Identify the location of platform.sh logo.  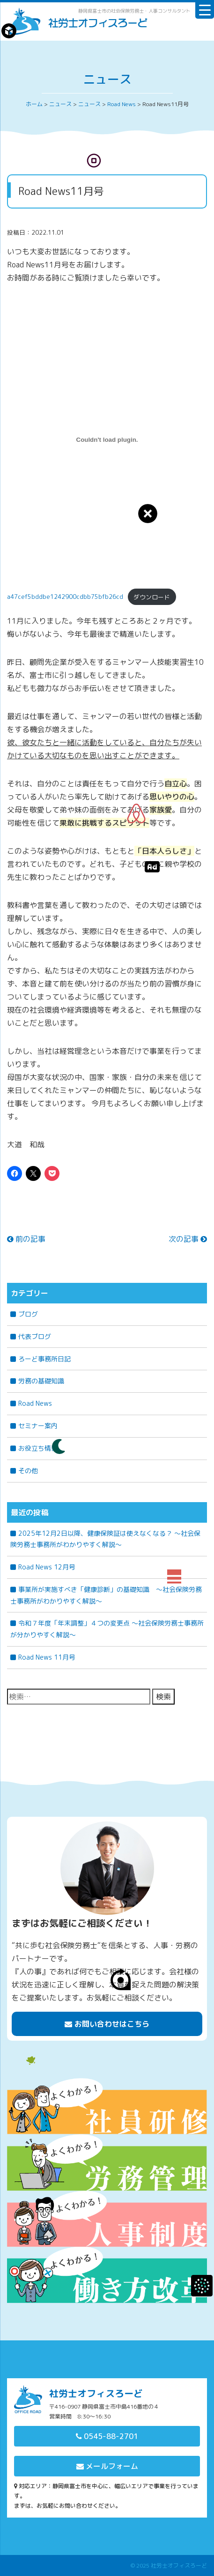
(174, 1576).